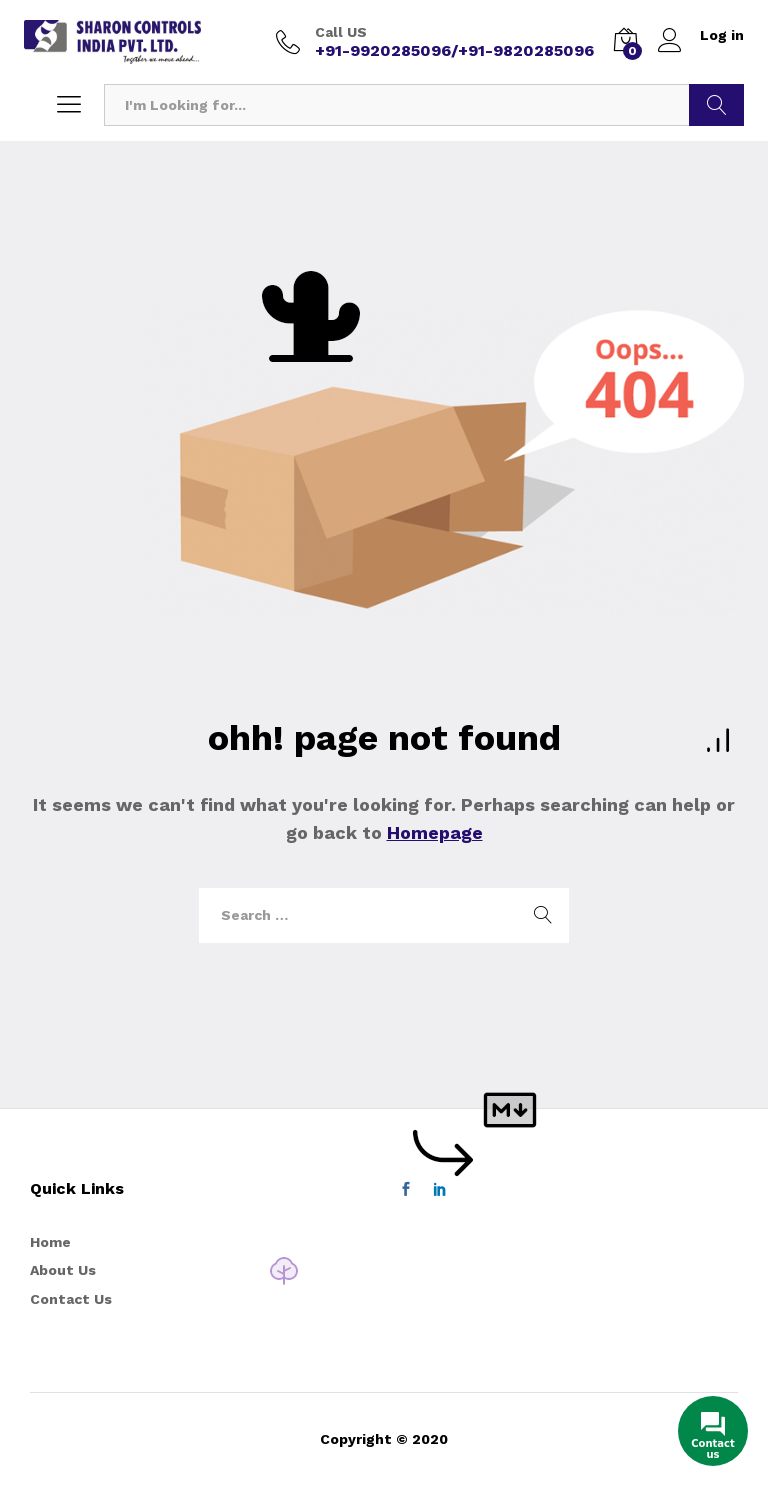 The height and width of the screenshot is (1486, 768). Describe the element at coordinates (284, 1271) in the screenshot. I see `access nature or outdoor category` at that location.